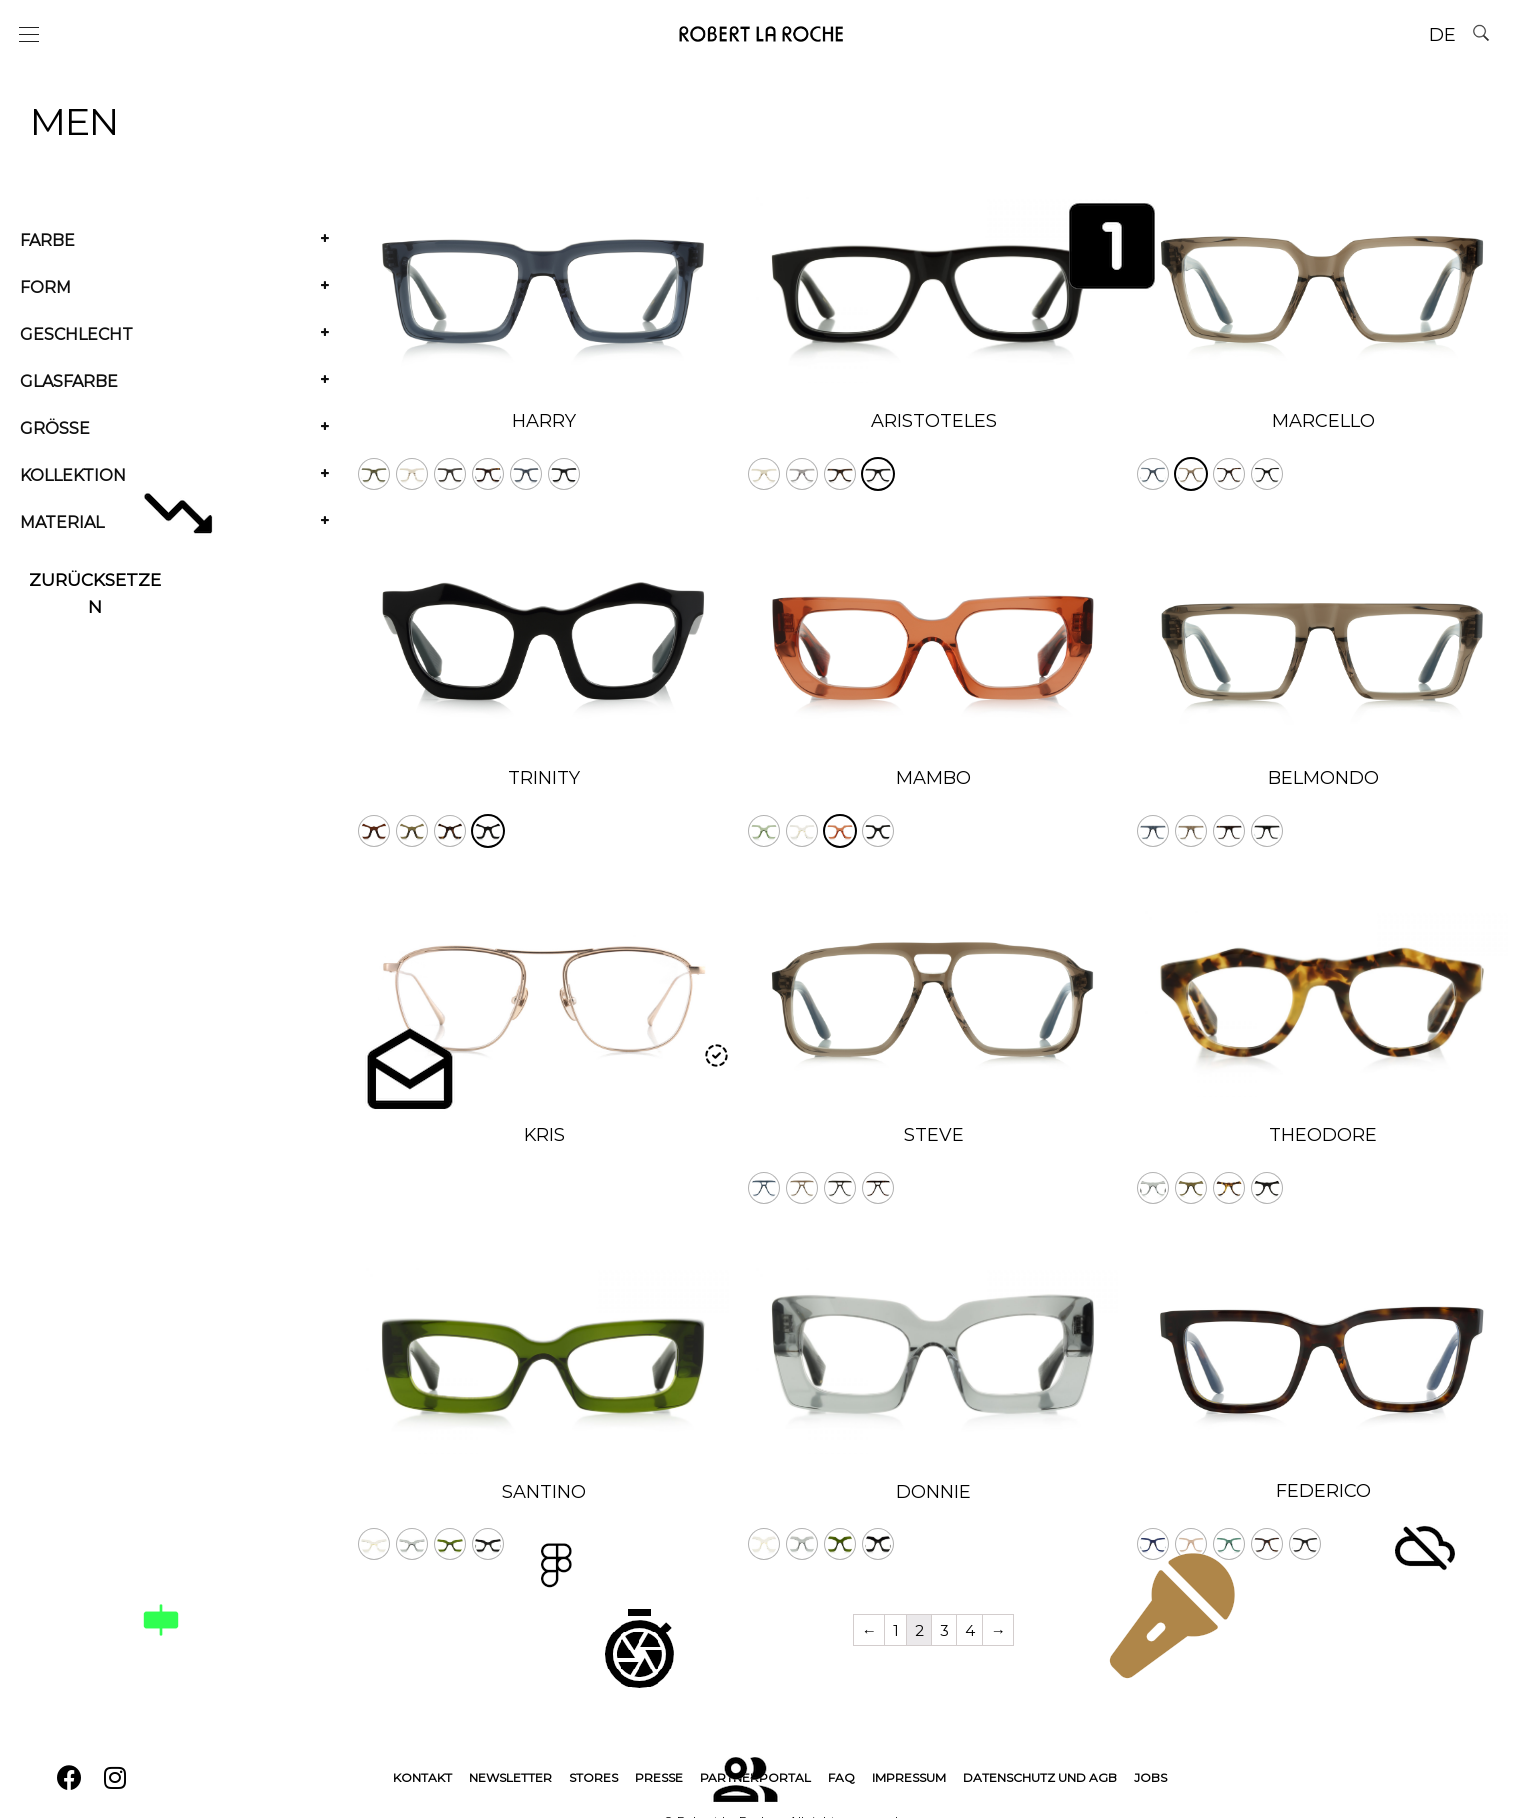 This screenshot has height=1818, width=1518. What do you see at coordinates (1170, 1618) in the screenshot?
I see `access voice recording or audio input` at bounding box center [1170, 1618].